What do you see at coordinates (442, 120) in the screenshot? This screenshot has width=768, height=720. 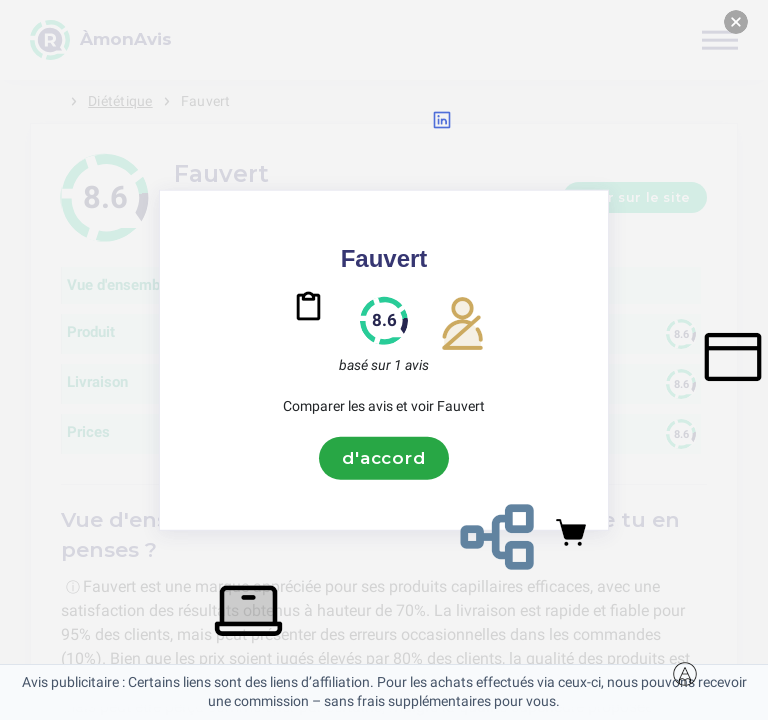 I see `open LinkedIn profile or app` at bounding box center [442, 120].